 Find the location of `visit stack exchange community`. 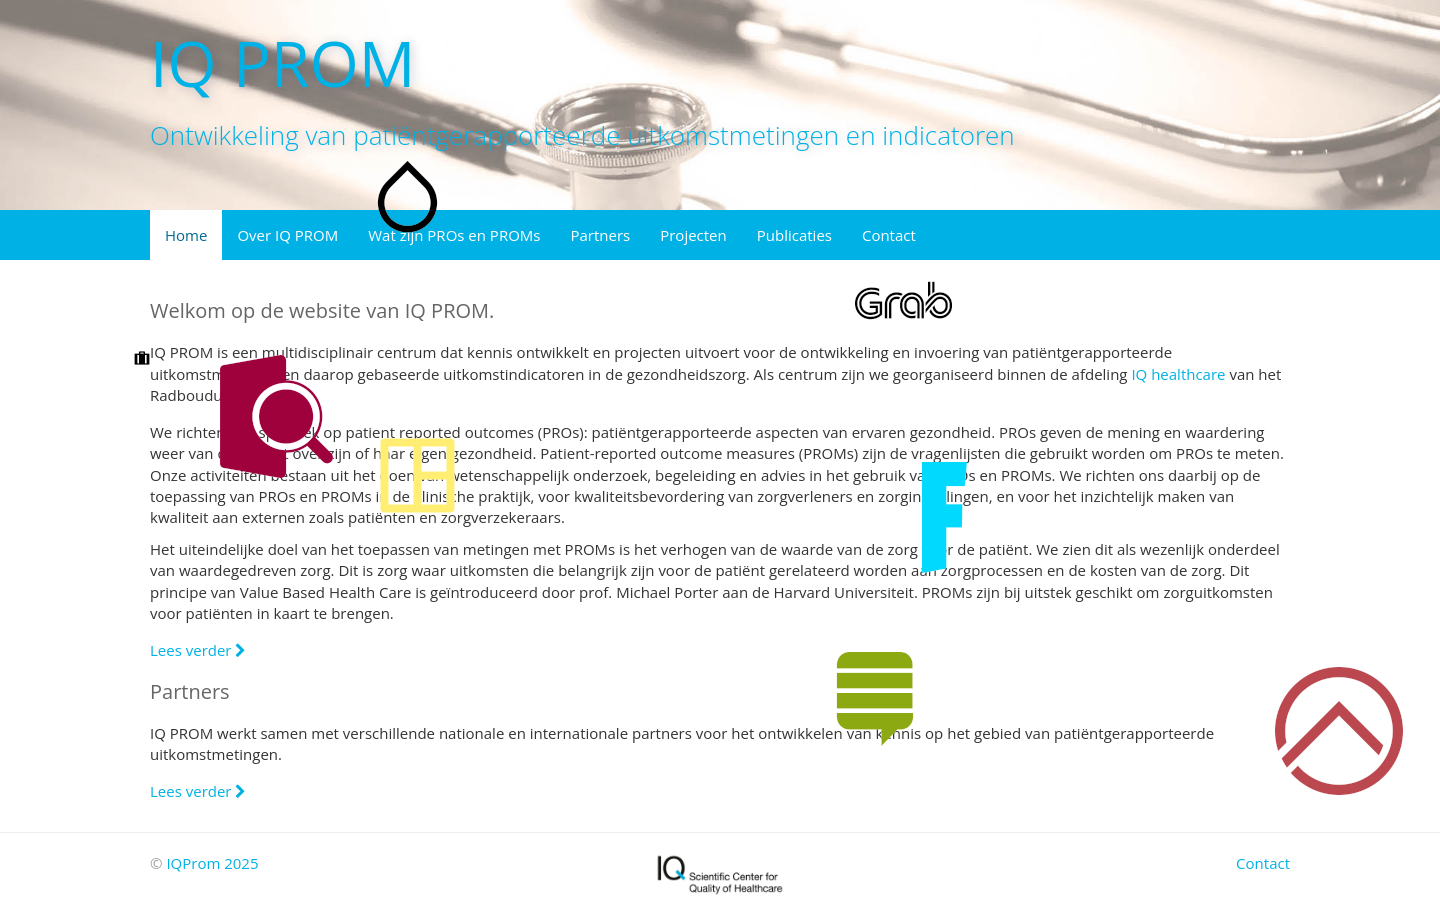

visit stack exchange community is located at coordinates (875, 699).